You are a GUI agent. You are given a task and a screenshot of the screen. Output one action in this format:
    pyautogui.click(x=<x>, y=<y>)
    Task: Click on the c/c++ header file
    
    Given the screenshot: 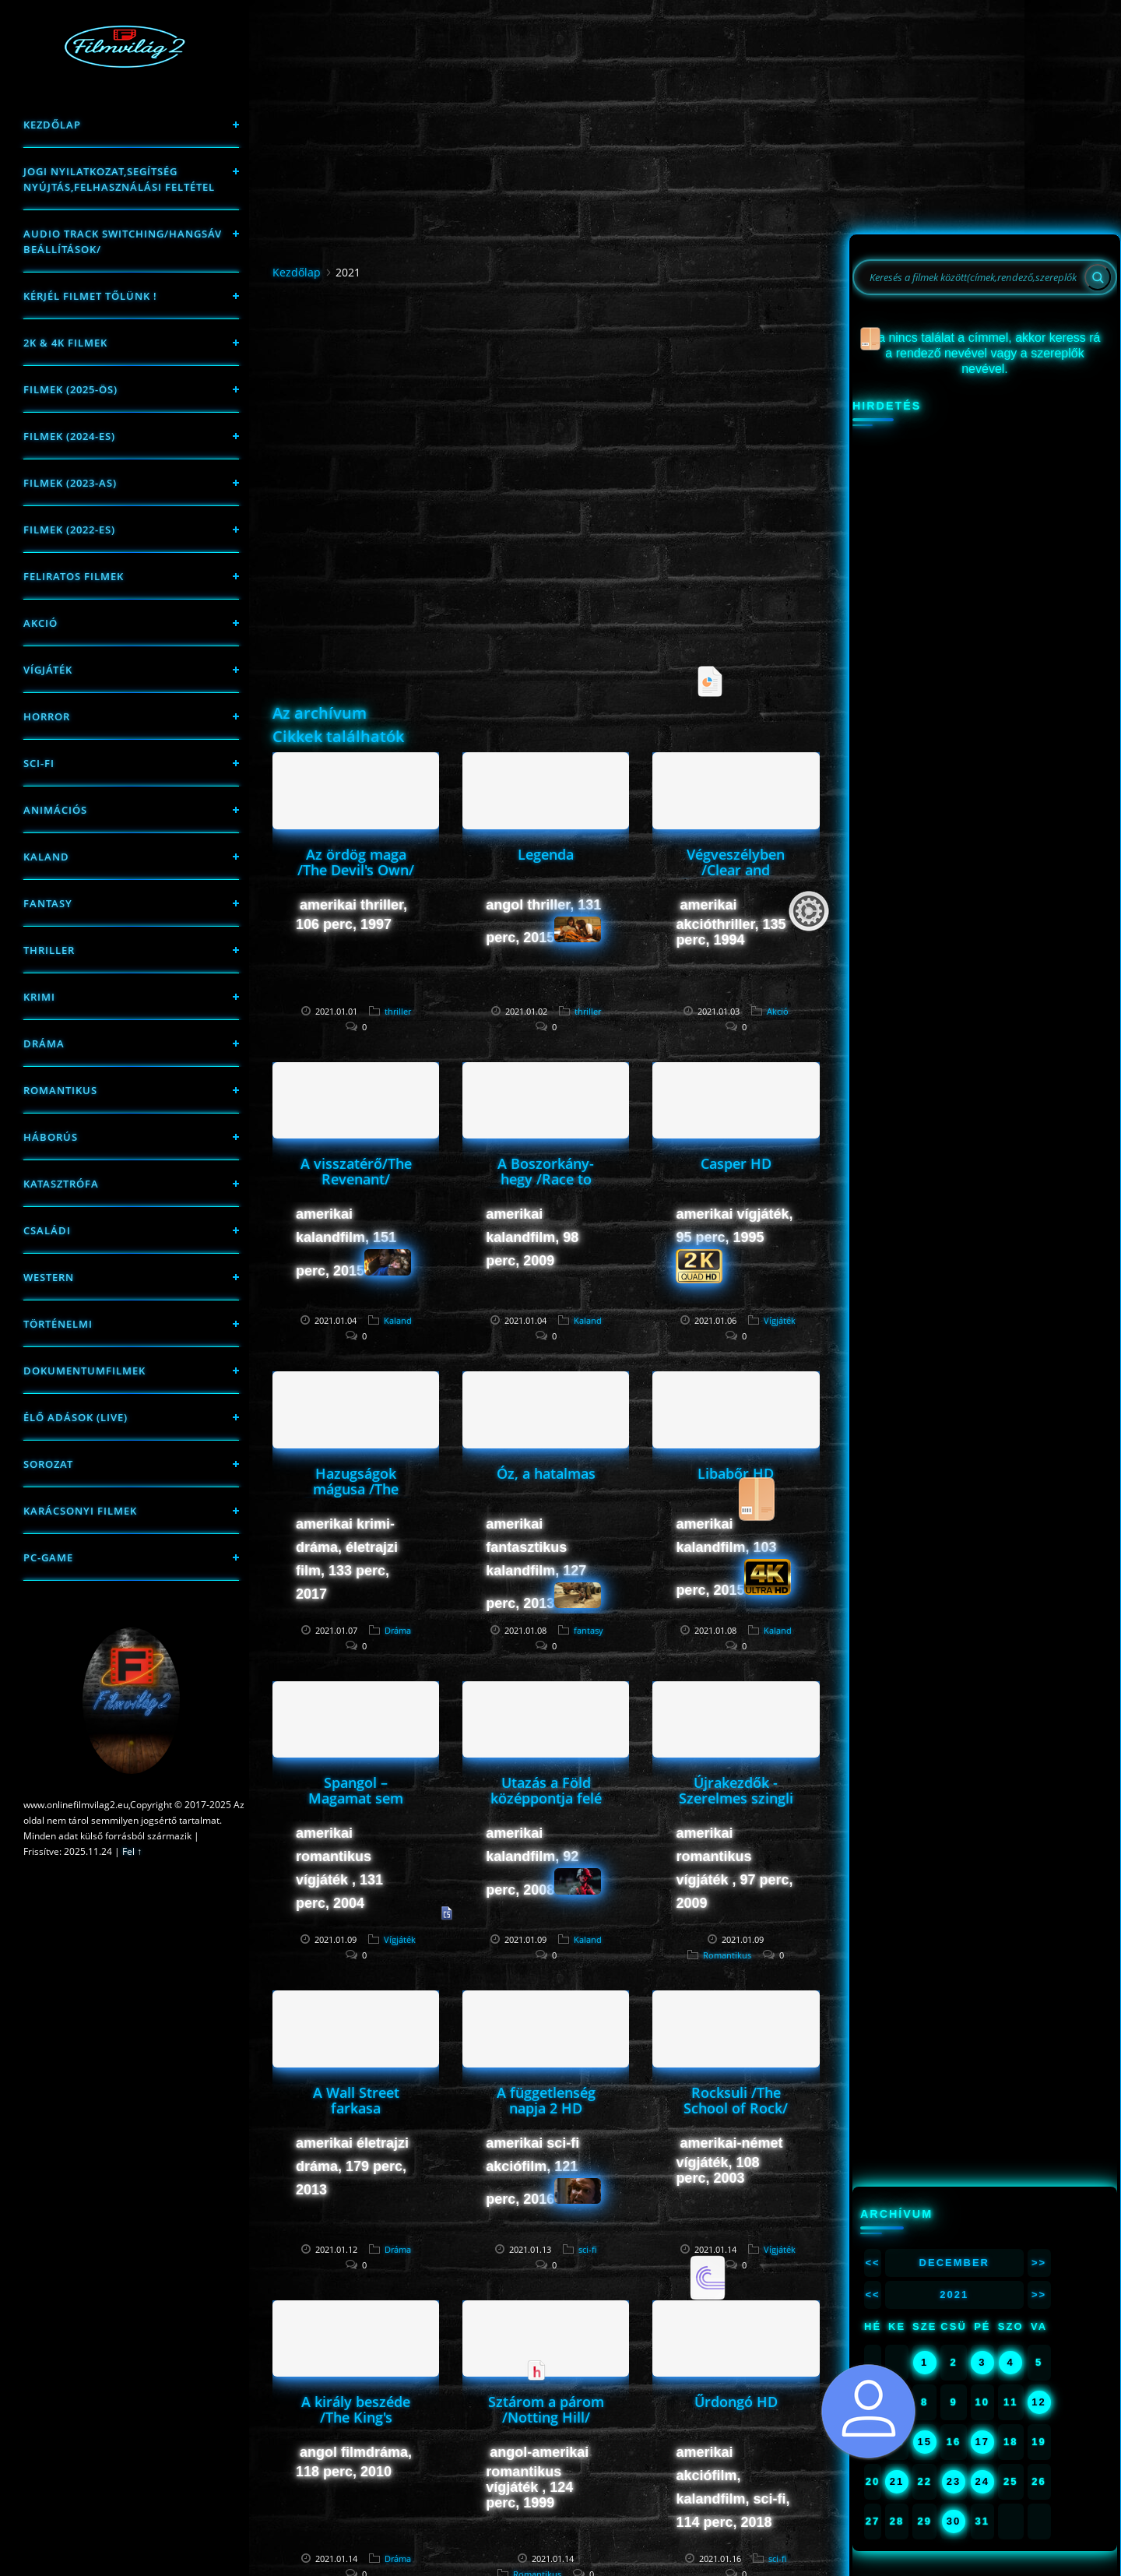 What is the action you would take?
    pyautogui.click(x=536, y=2370)
    